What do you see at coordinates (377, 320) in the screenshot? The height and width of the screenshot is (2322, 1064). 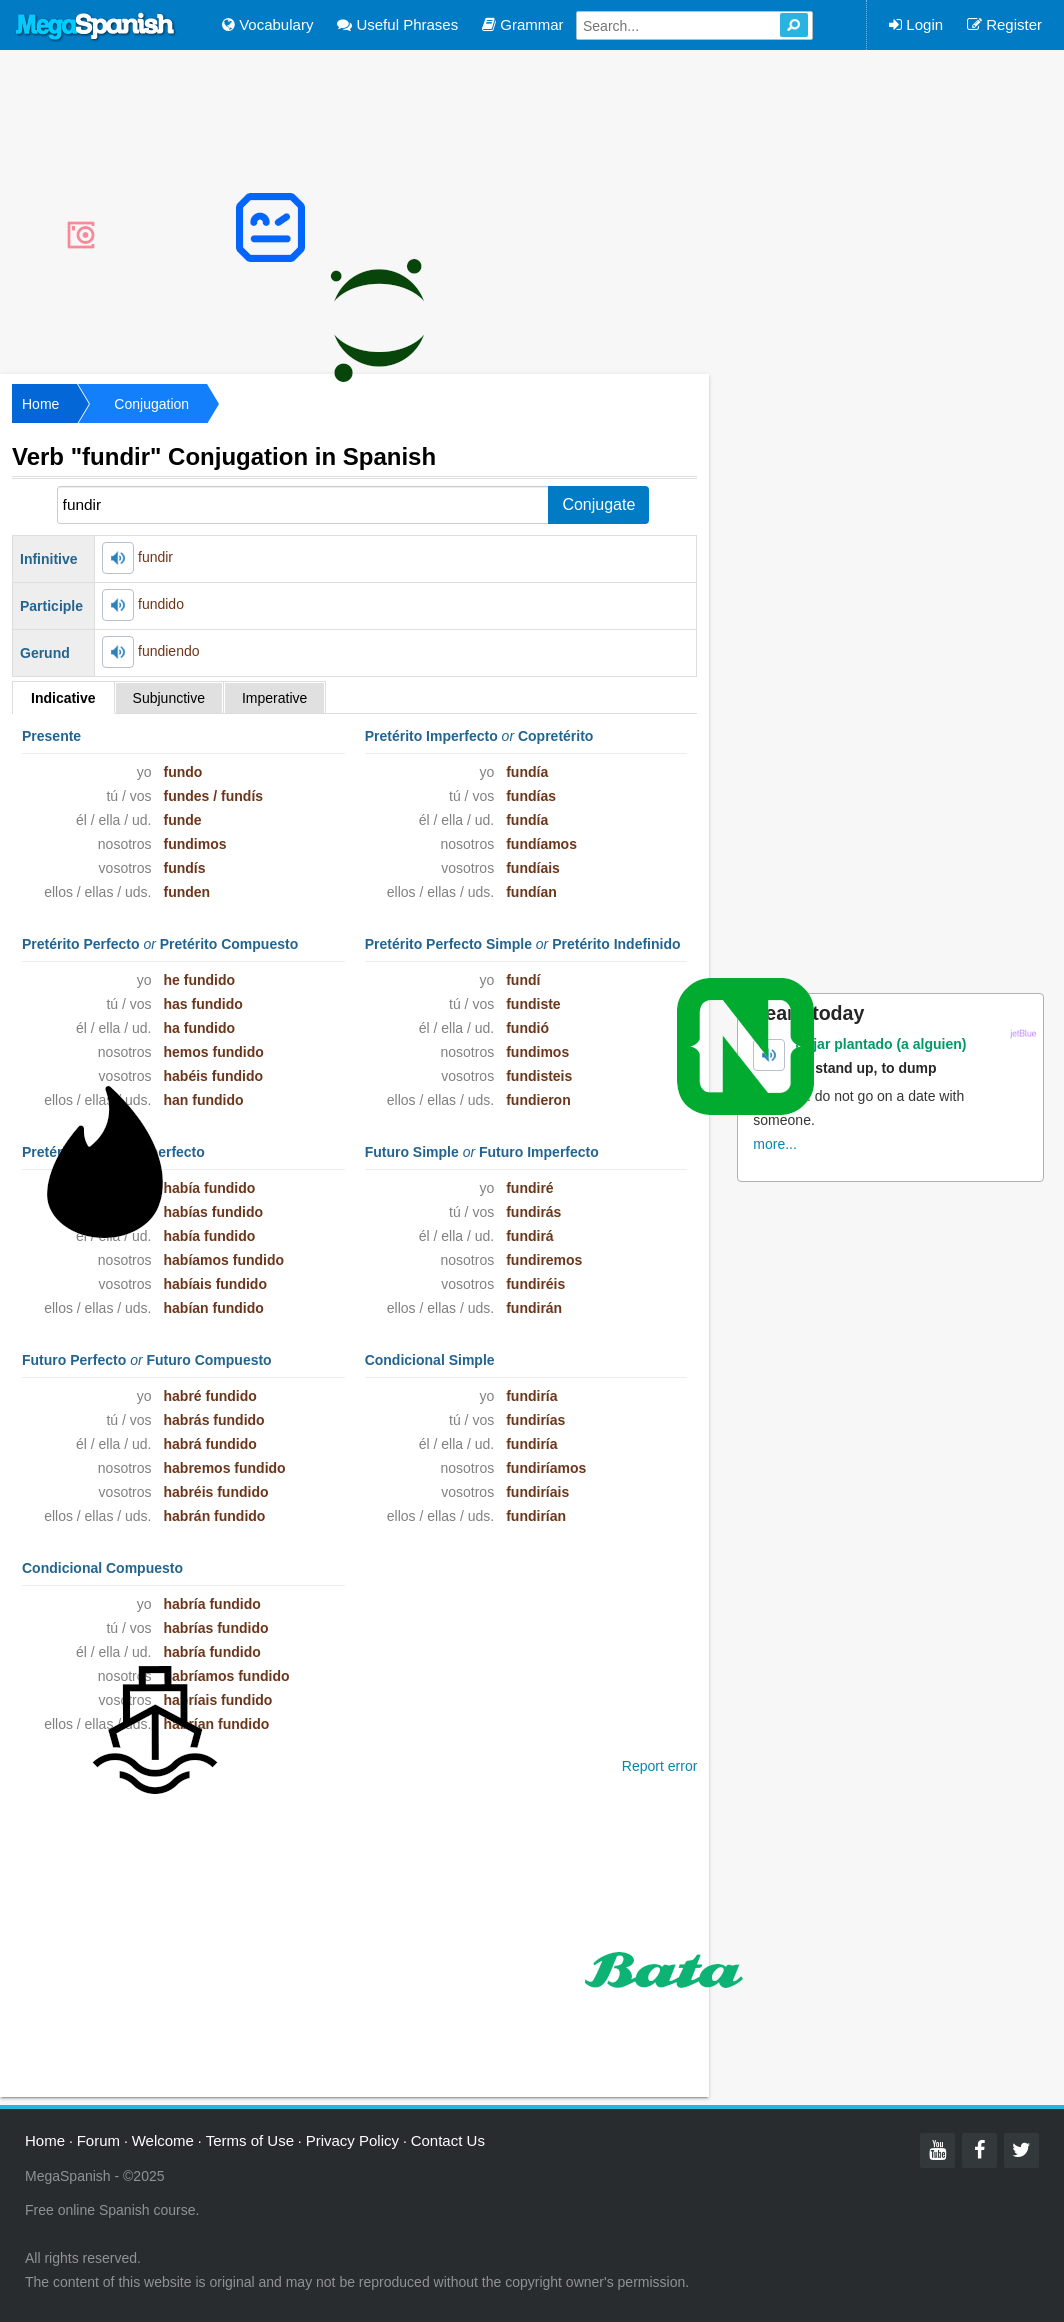 I see `open Jupyter notebook environment` at bounding box center [377, 320].